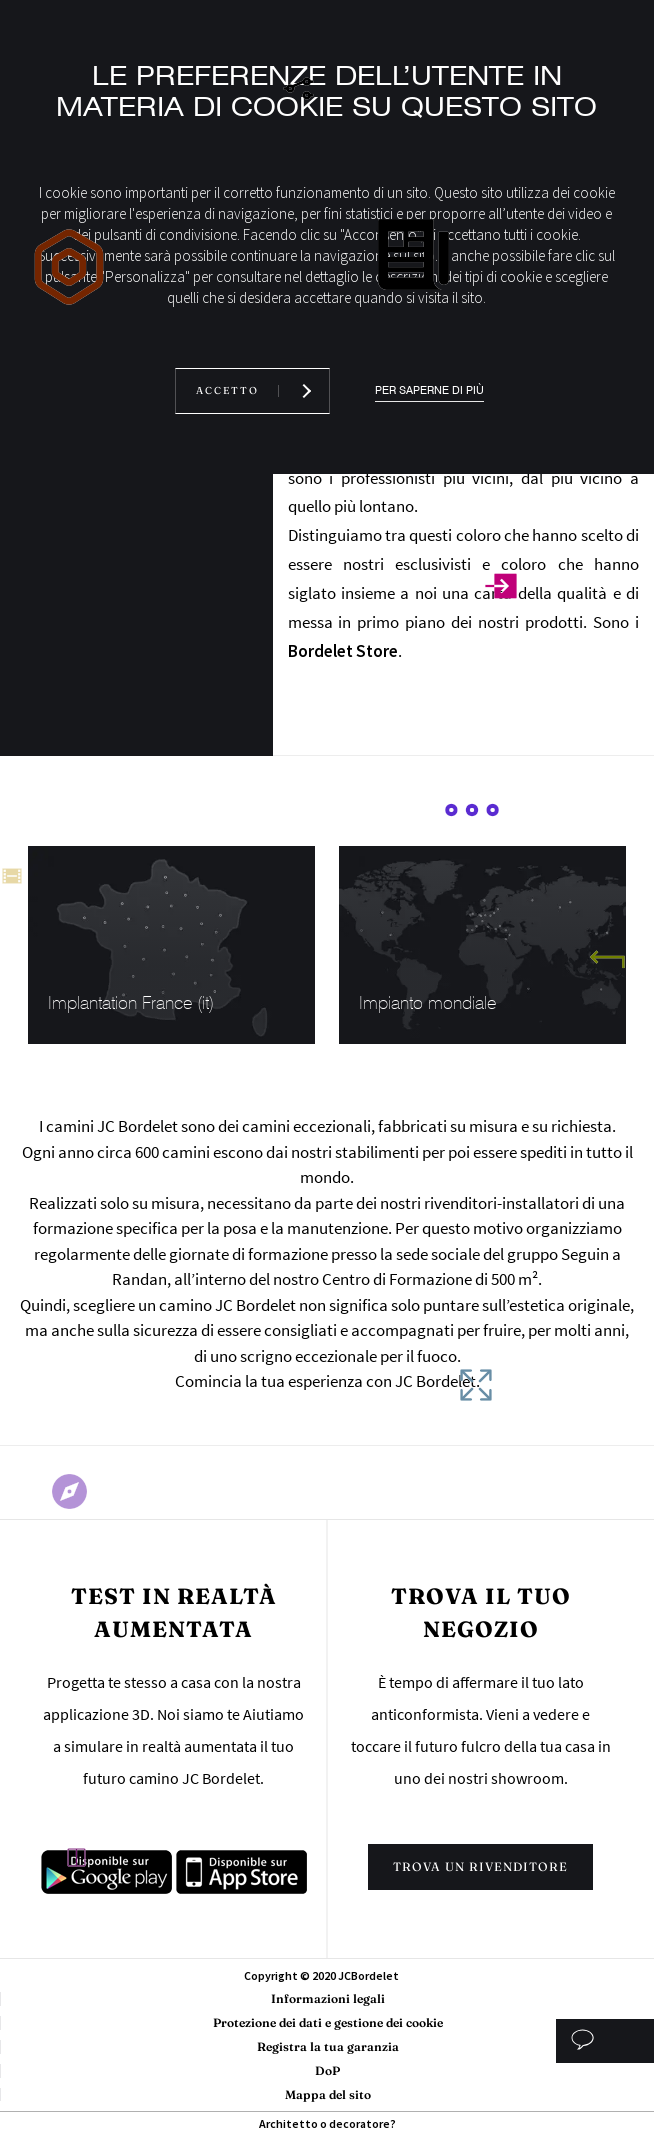 The image size is (654, 2136). Describe the element at coordinates (69, 1491) in the screenshot. I see `access navigation or direction features` at that location.